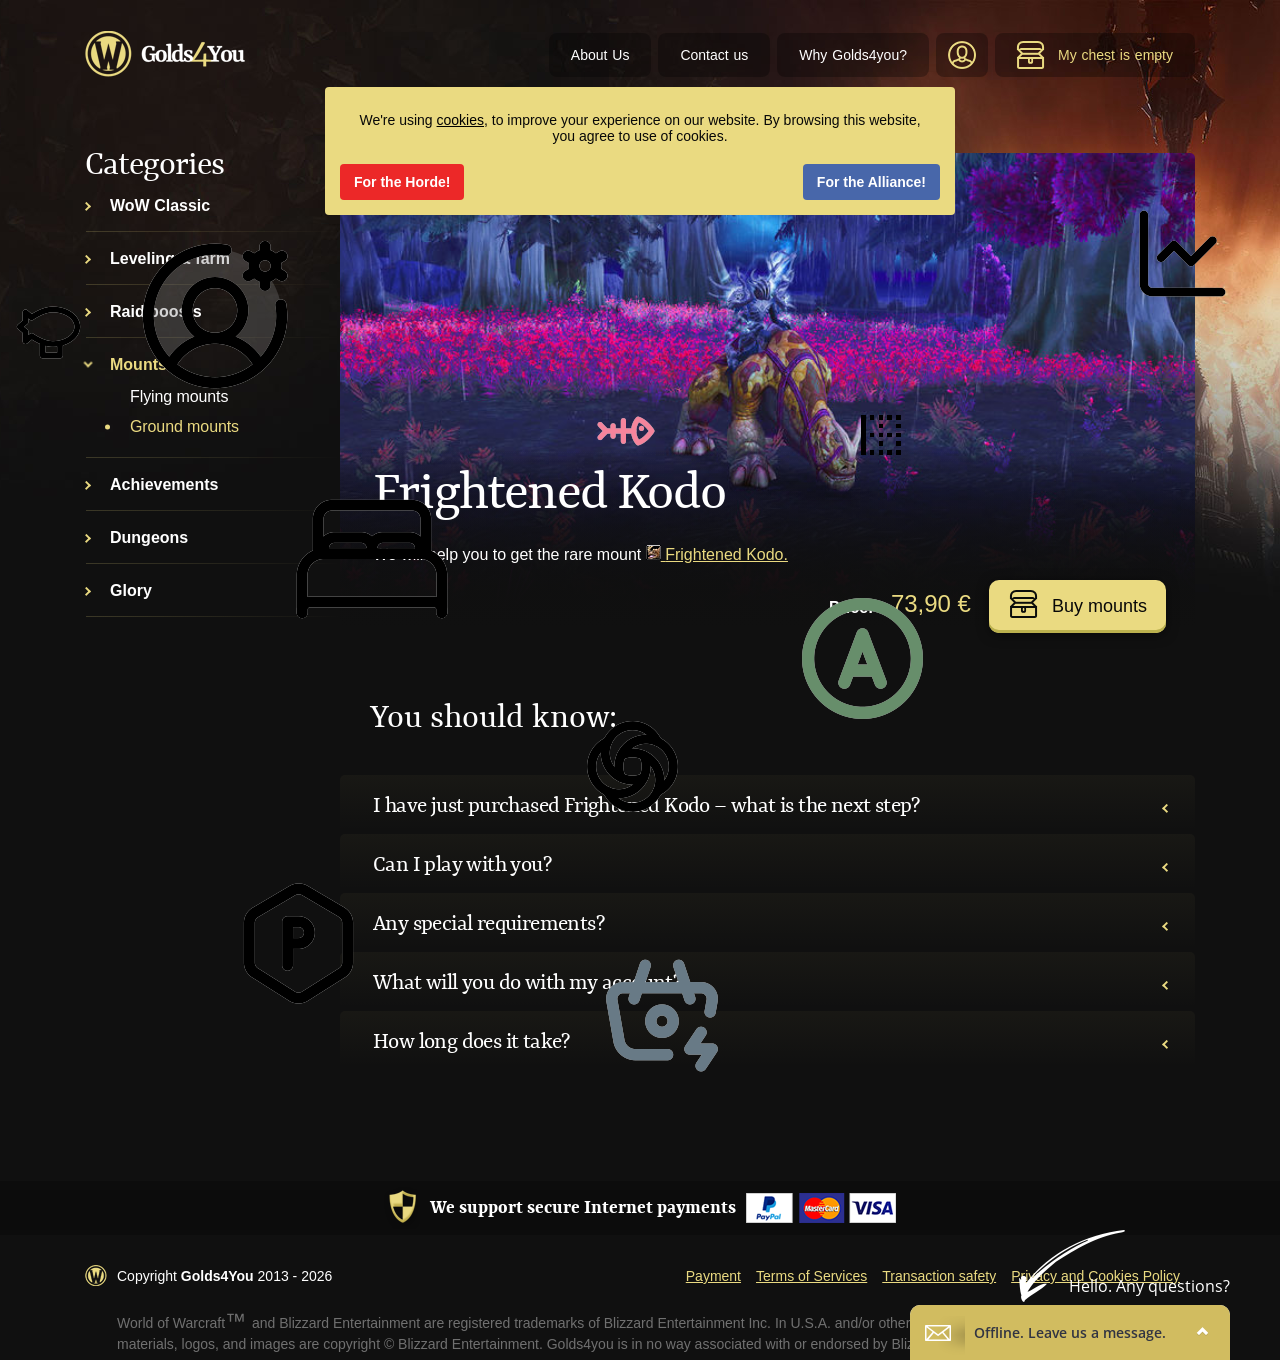 The width and height of the screenshot is (1280, 1360). I want to click on quick purchase or express checkout, so click(662, 1010).